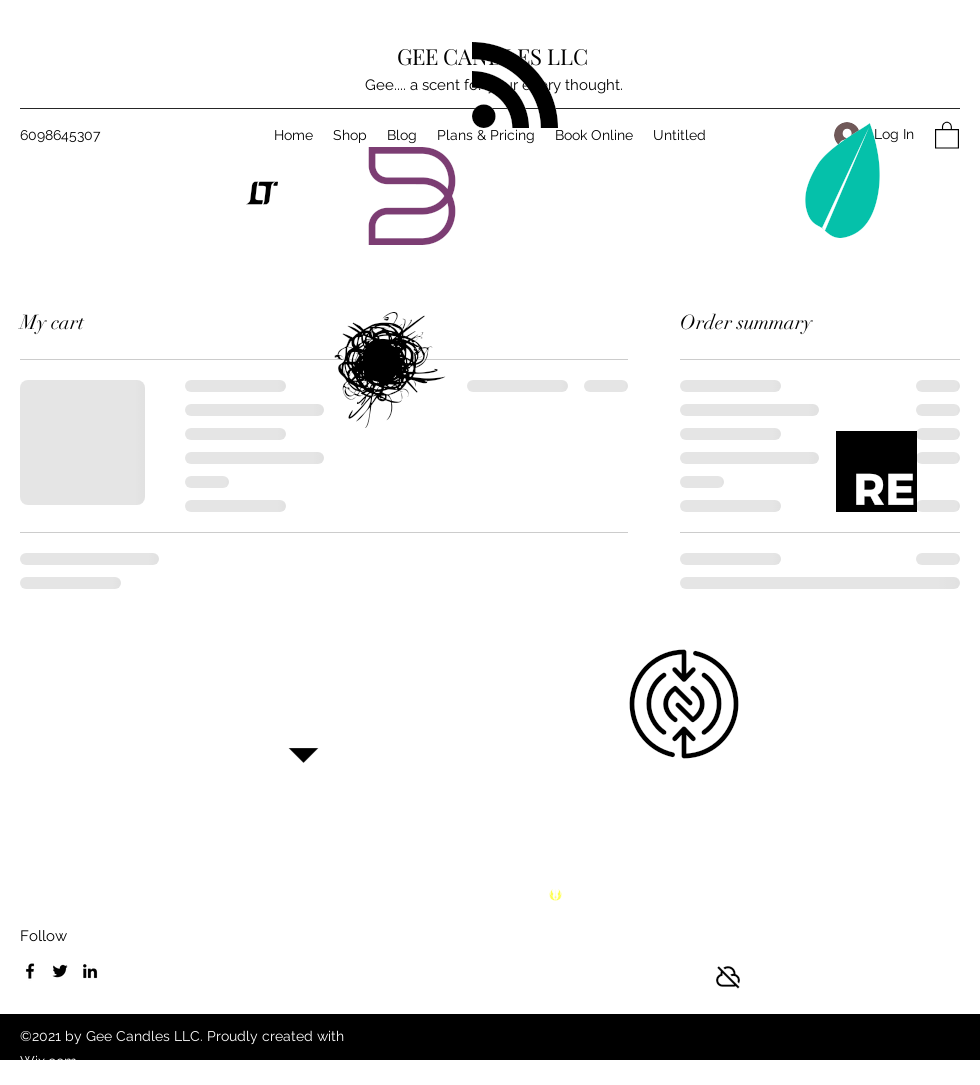 The height and width of the screenshot is (1085, 980). Describe the element at coordinates (303, 755) in the screenshot. I see `expand a dropdown menu` at that location.